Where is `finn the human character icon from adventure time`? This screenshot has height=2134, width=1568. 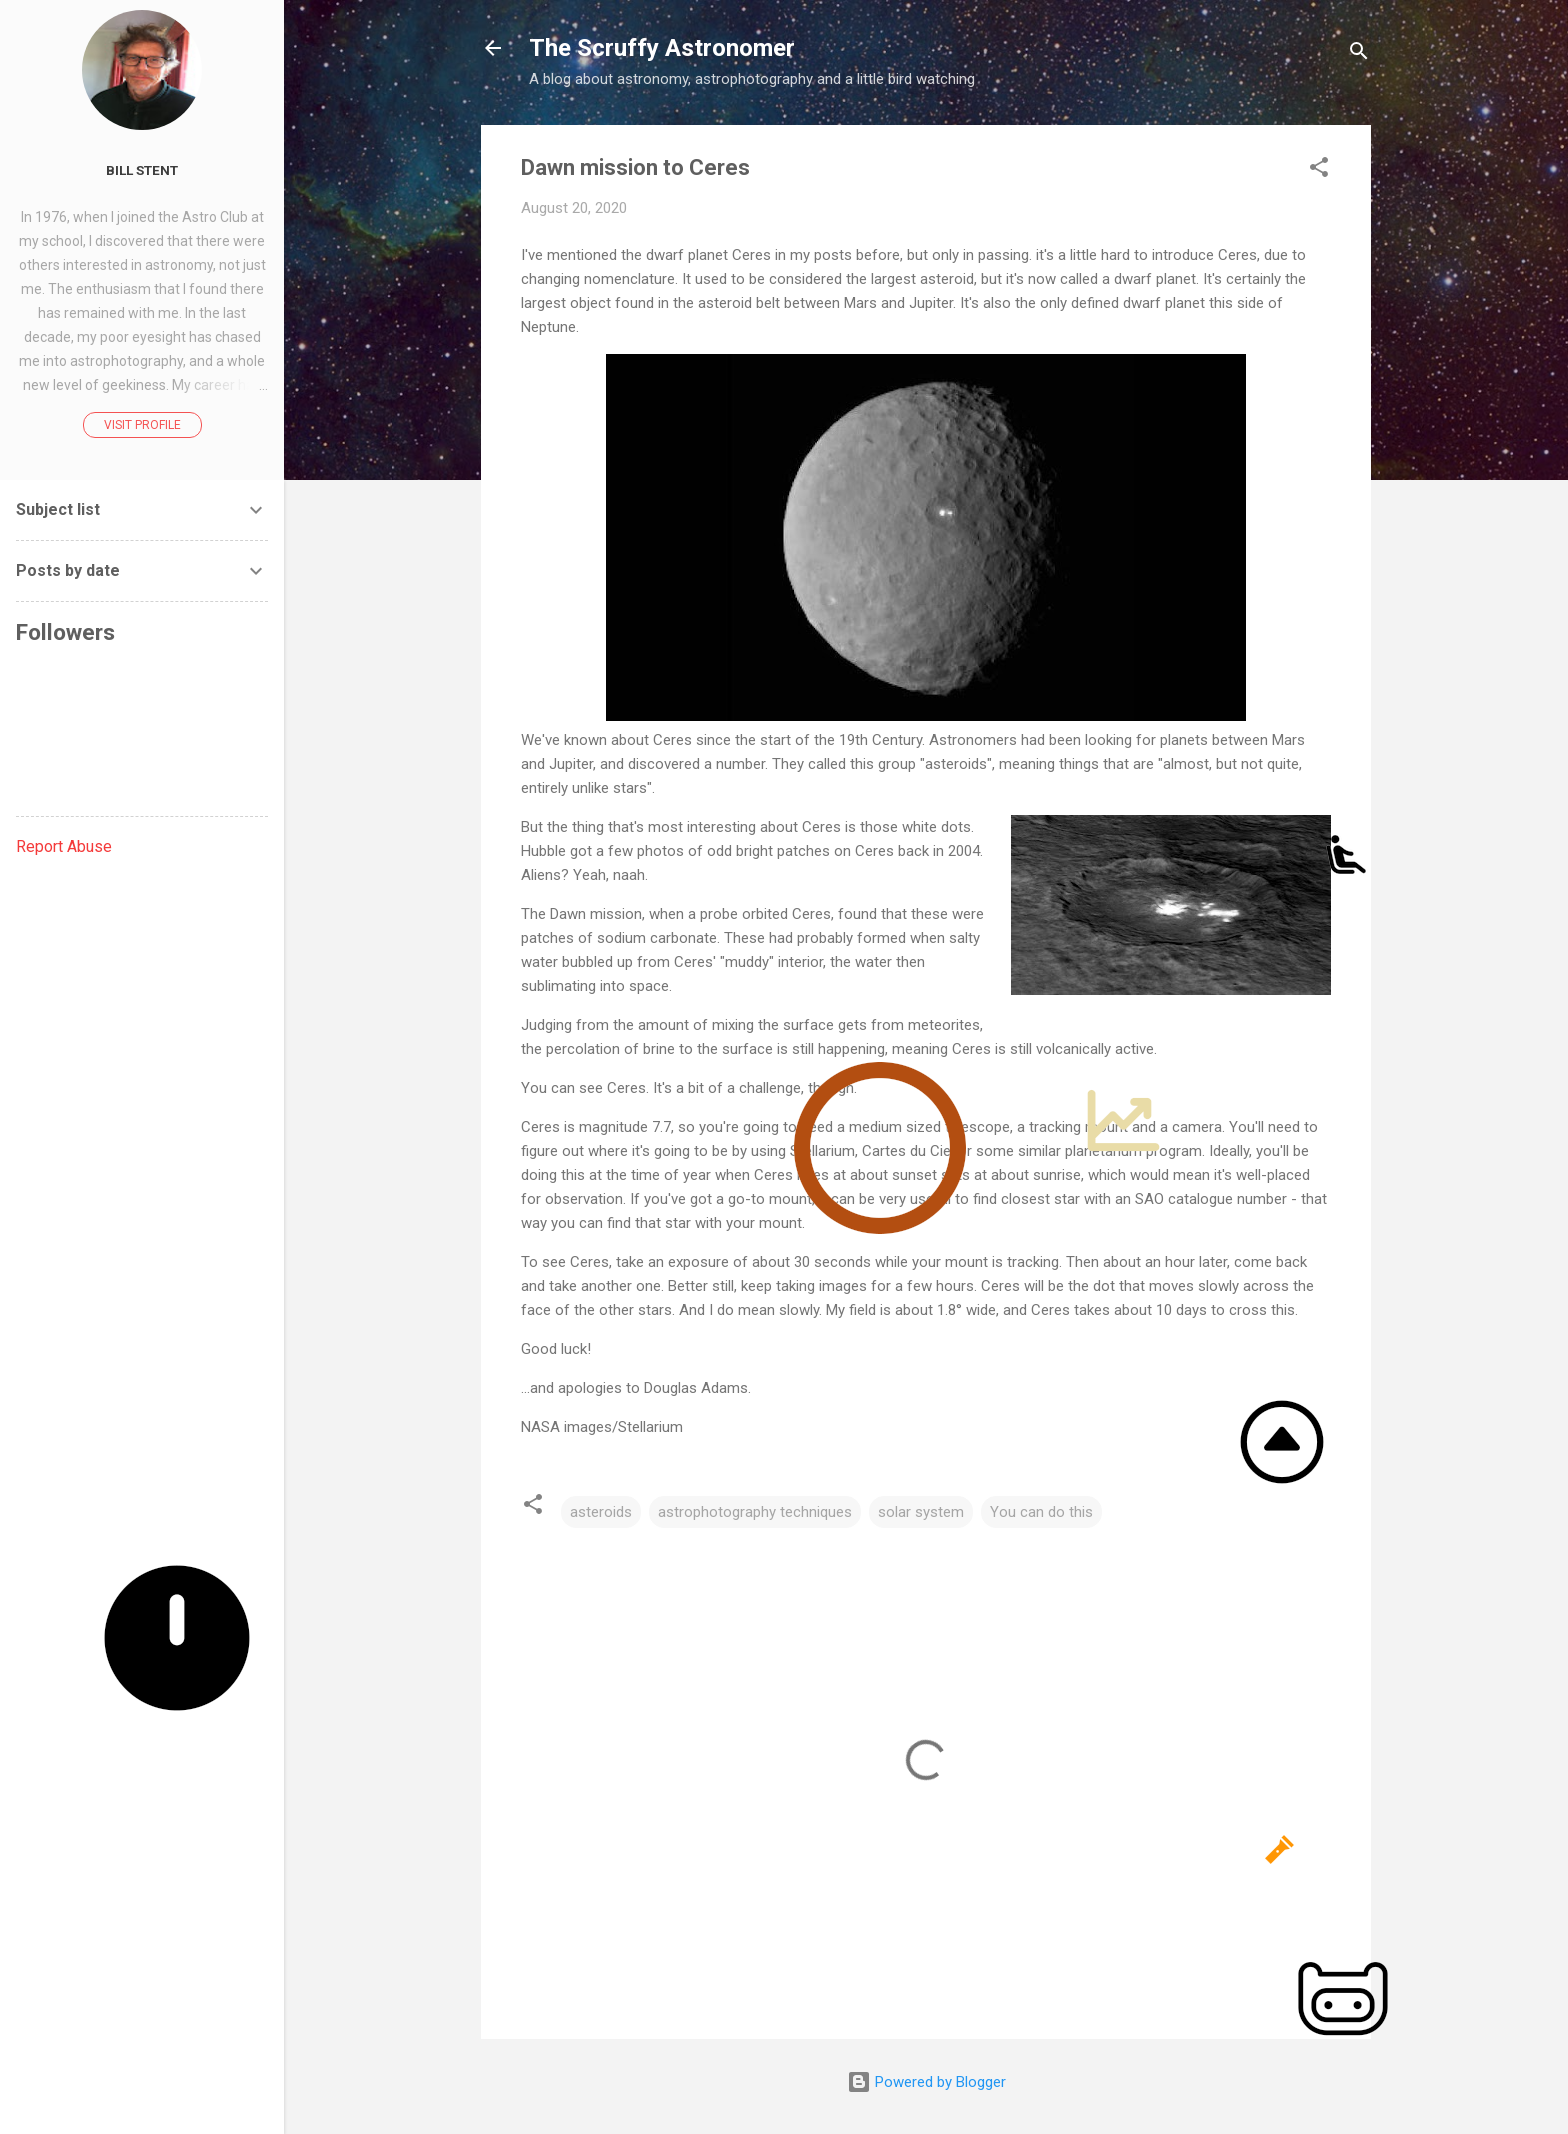 finn the human character icon from adventure time is located at coordinates (1343, 1997).